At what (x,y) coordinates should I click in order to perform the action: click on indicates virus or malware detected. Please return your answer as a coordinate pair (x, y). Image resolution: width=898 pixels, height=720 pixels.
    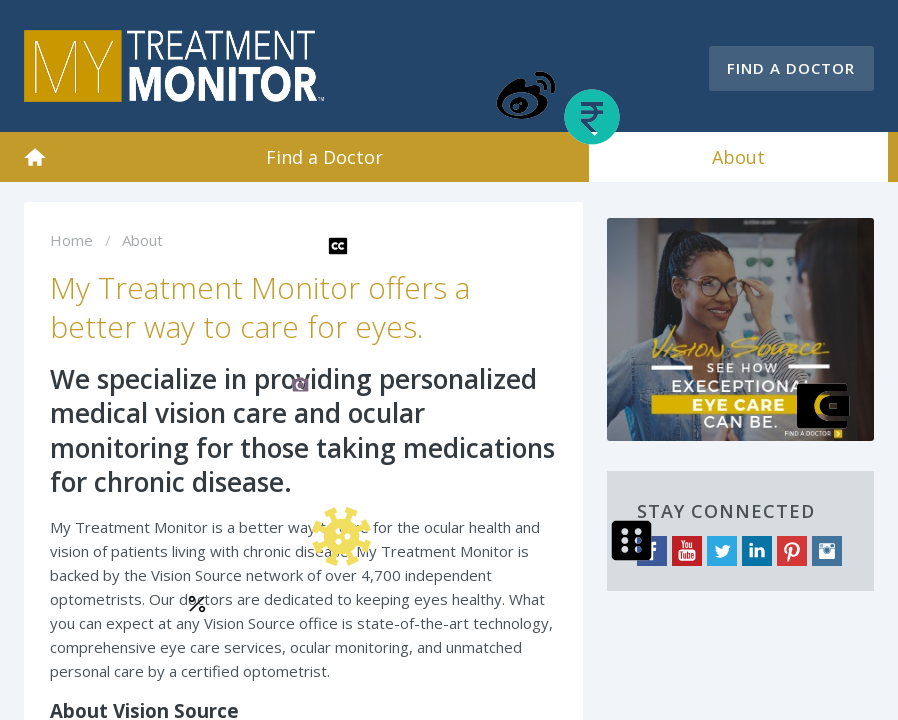
    Looking at the image, I should click on (341, 536).